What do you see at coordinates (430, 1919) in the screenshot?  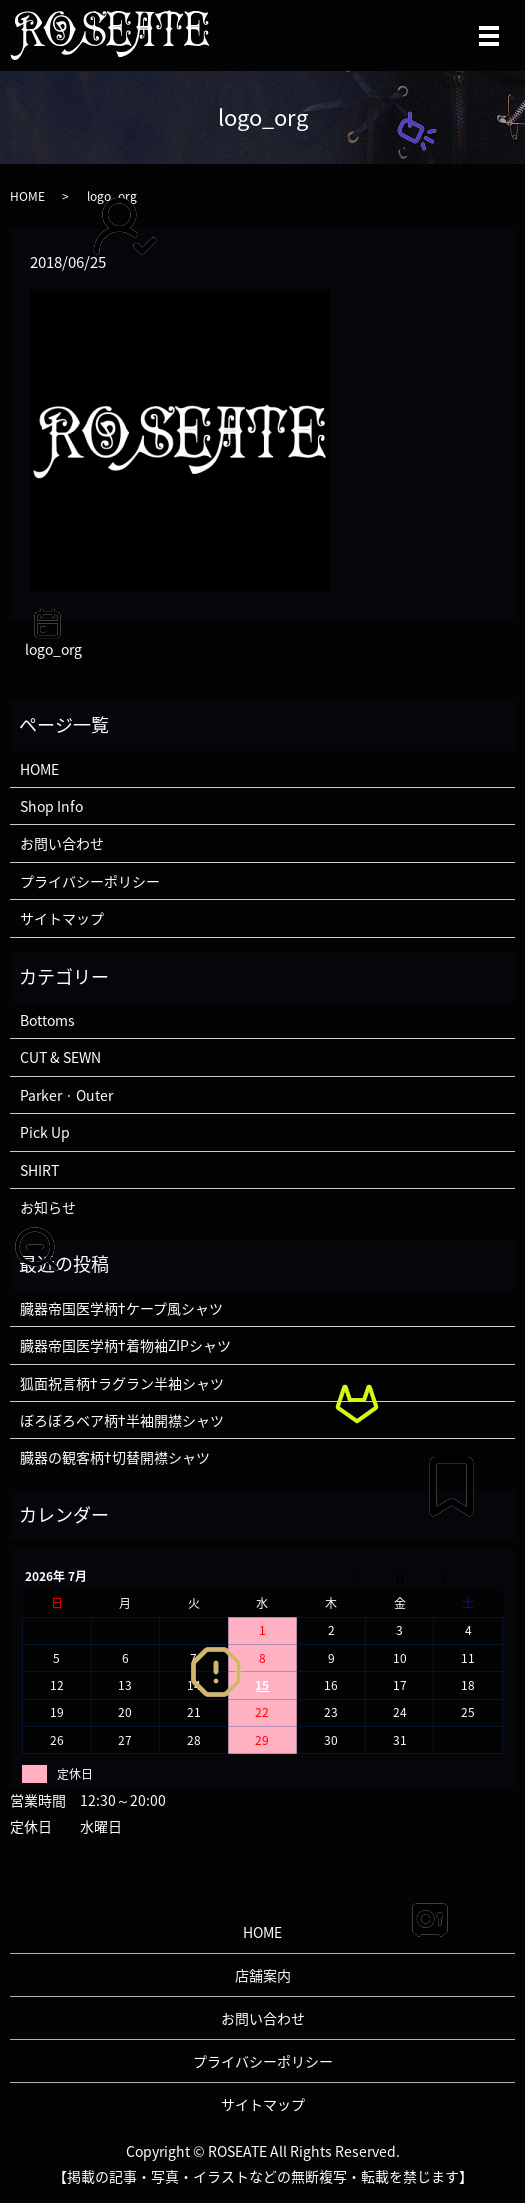 I see `access secure storage or vault` at bounding box center [430, 1919].